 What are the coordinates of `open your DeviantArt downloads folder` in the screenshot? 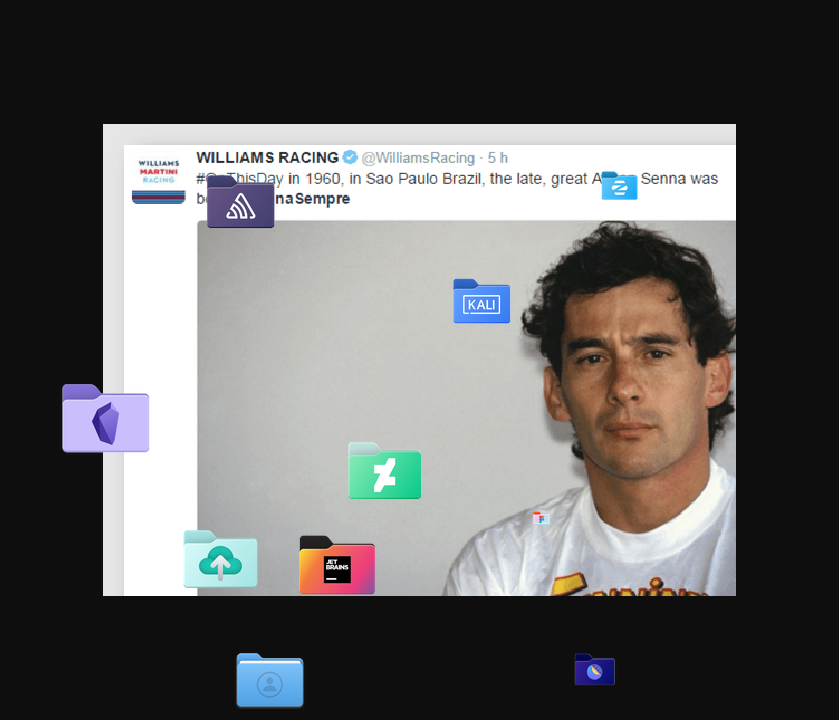 It's located at (384, 472).